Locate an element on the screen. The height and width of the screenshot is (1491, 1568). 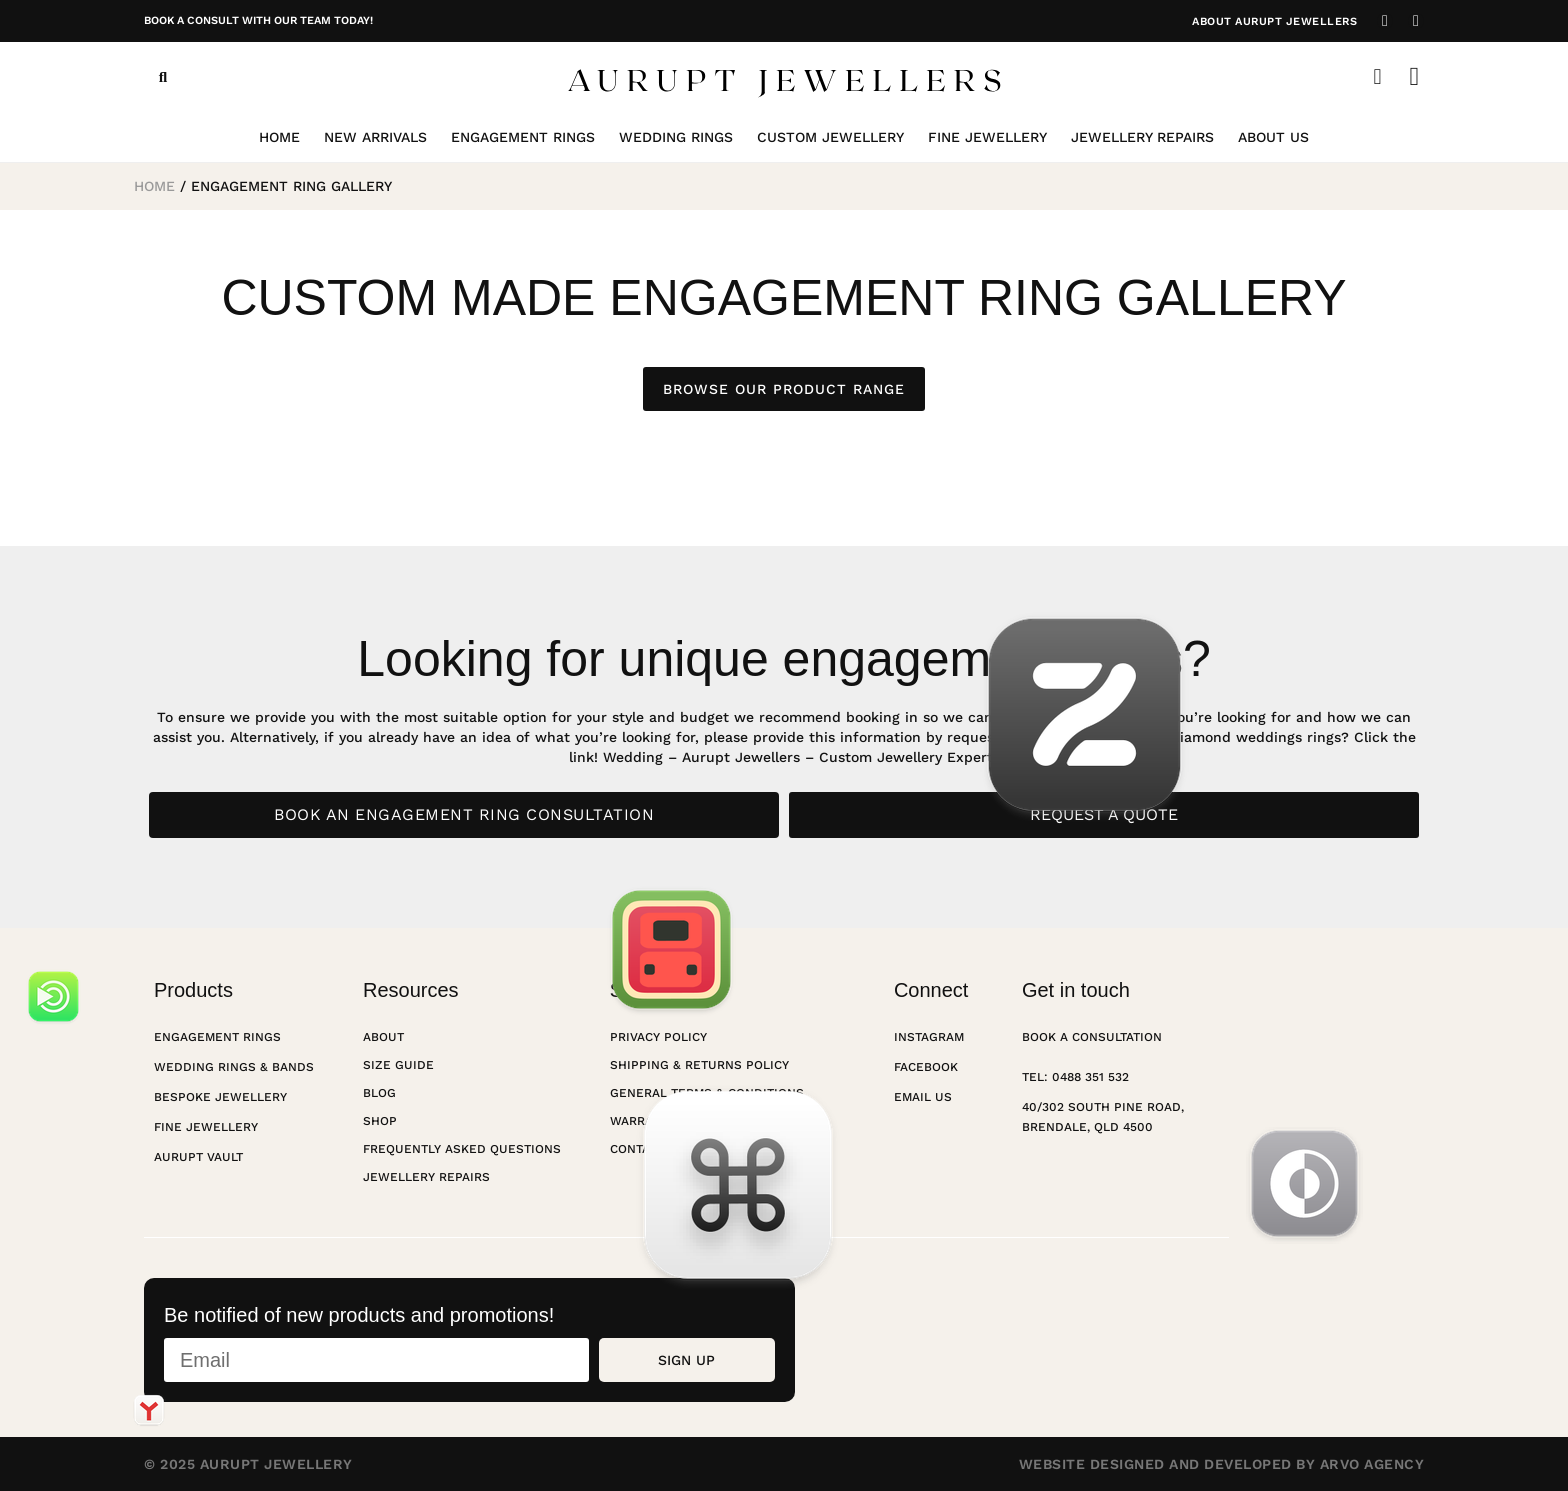
launch melonDS nintendo DS emulator is located at coordinates (671, 949).